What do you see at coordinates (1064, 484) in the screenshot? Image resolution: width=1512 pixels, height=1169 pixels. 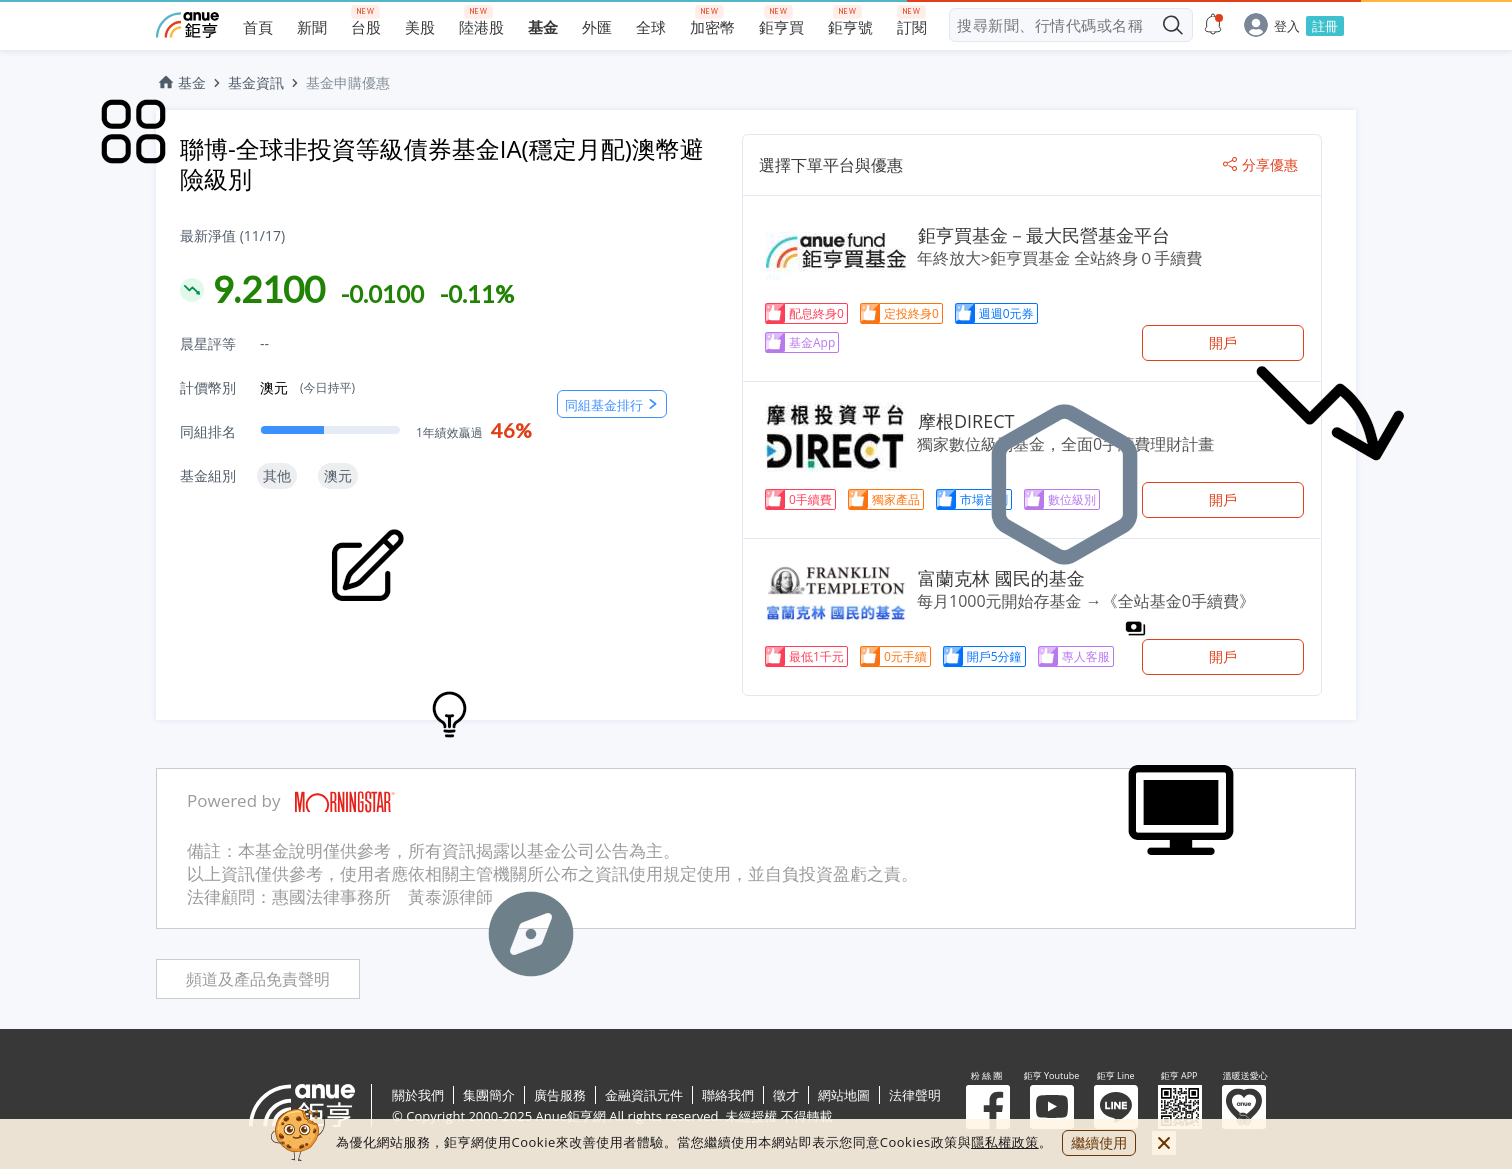 I see `indicates a hexagonal shape or geometric element` at bounding box center [1064, 484].